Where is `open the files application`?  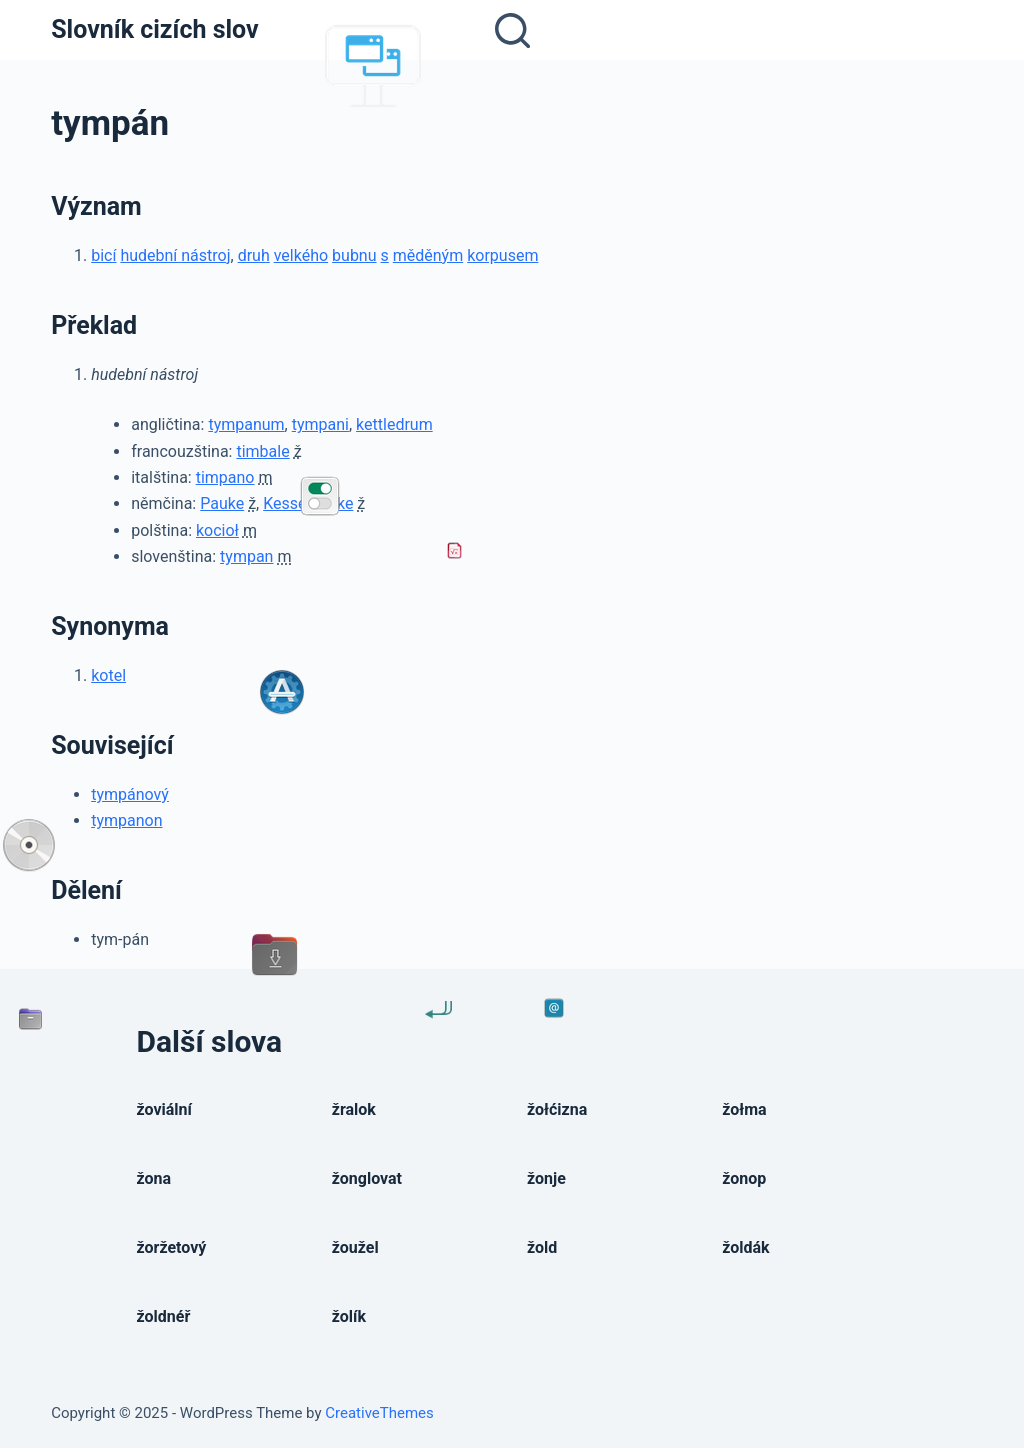 open the files application is located at coordinates (30, 1018).